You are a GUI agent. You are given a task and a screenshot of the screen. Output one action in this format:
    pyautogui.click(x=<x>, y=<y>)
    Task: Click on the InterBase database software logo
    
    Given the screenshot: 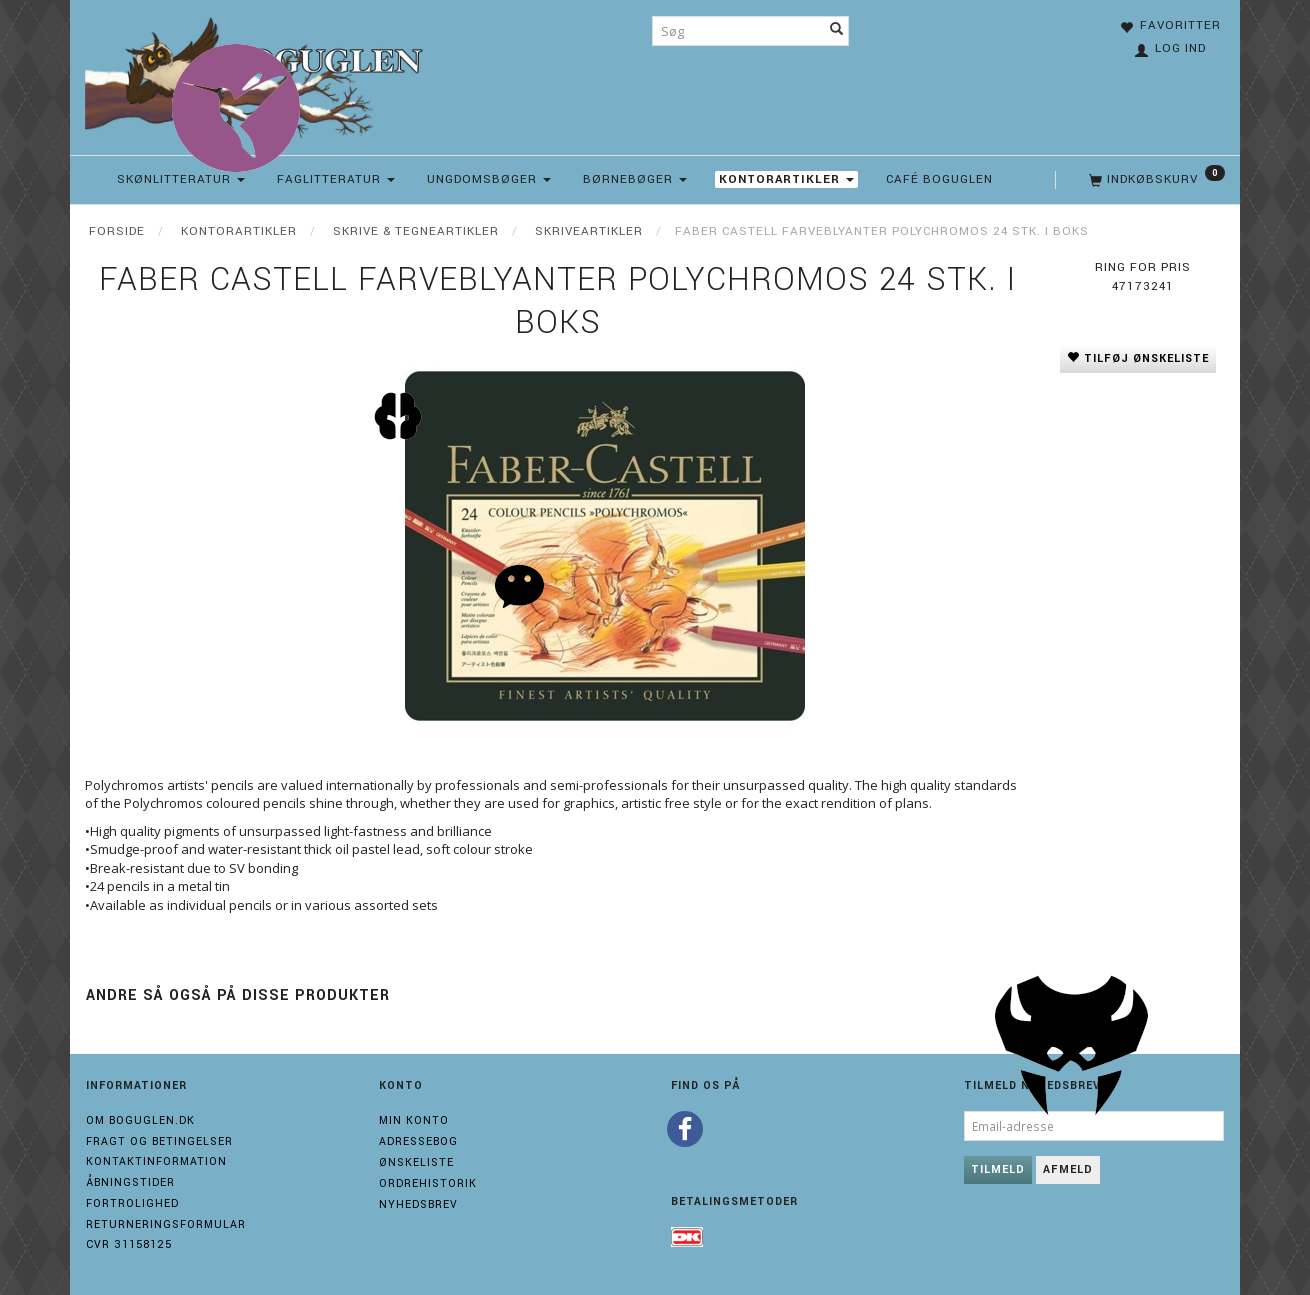 What is the action you would take?
    pyautogui.click(x=236, y=108)
    